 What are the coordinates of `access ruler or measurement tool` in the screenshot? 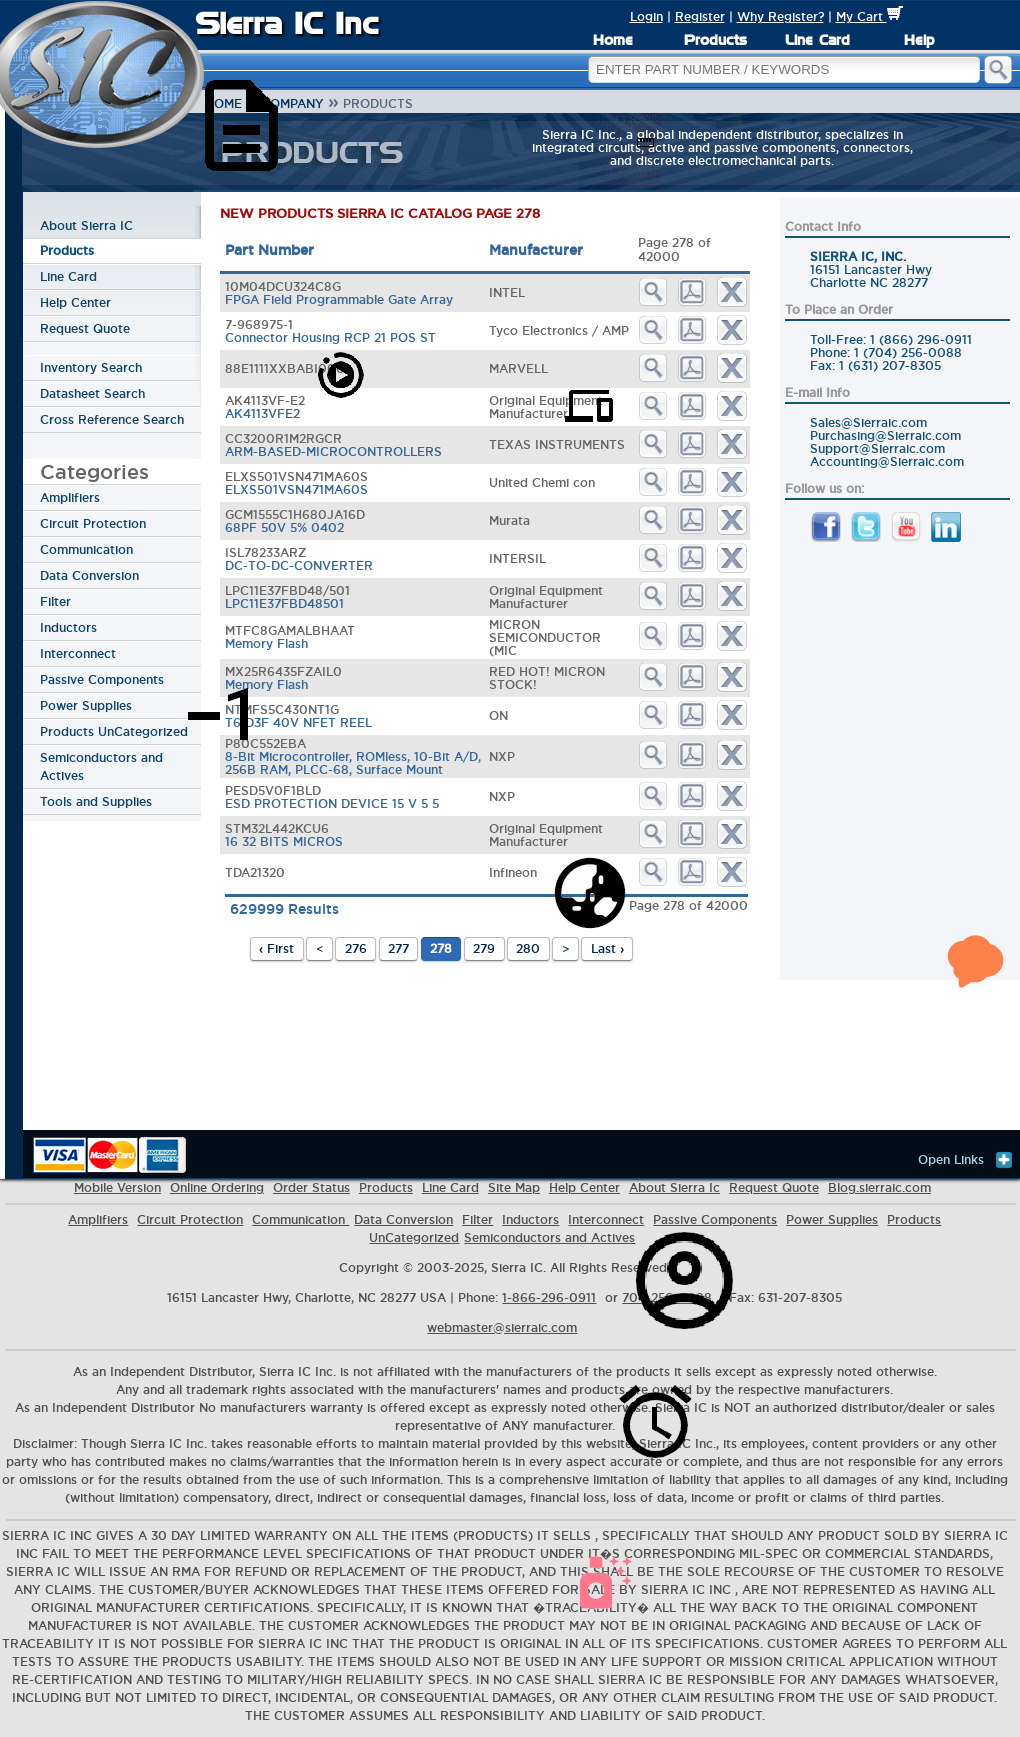 It's located at (645, 142).